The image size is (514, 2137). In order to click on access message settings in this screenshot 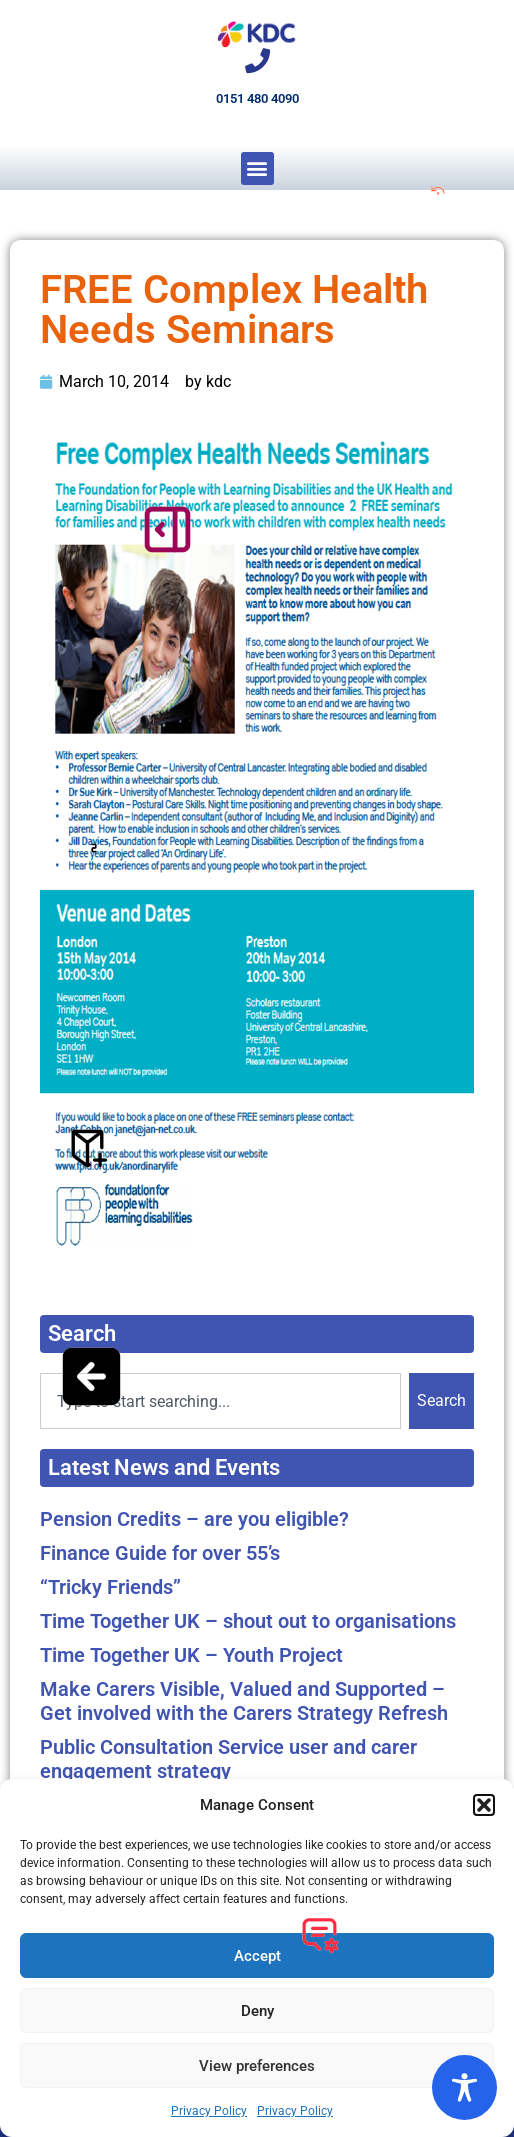, I will do `click(319, 1933)`.